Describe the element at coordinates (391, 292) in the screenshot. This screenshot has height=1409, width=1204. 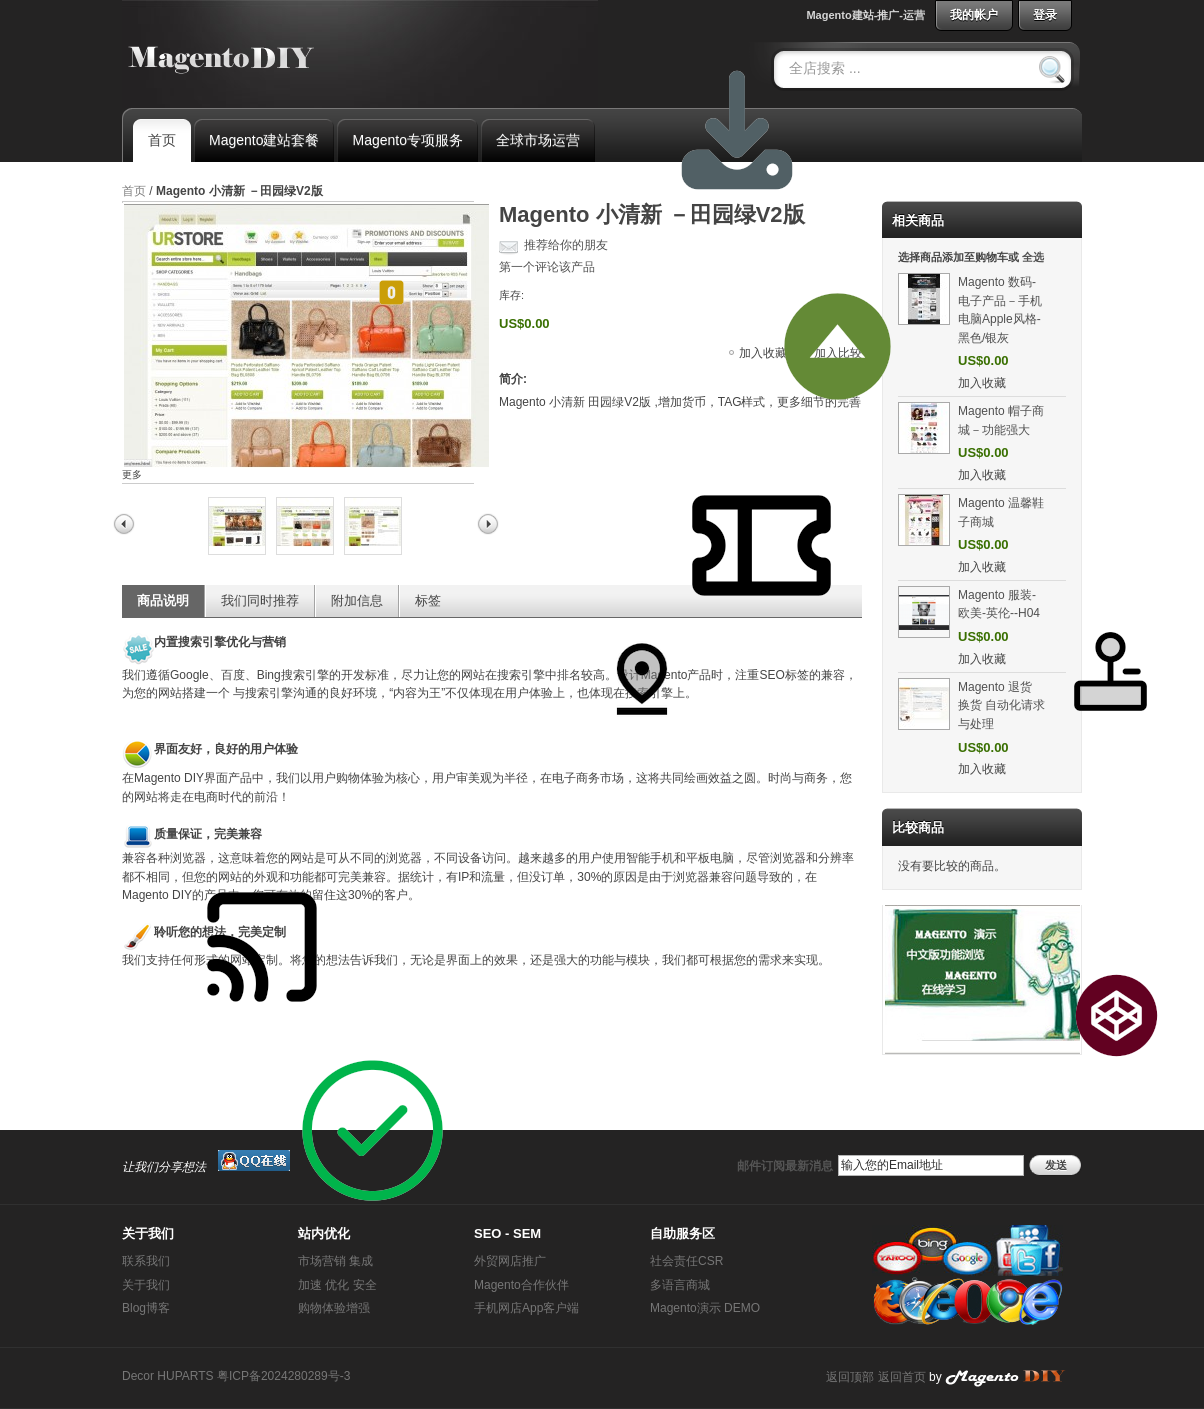
I see `indicates the letter "o" or zero value` at that location.